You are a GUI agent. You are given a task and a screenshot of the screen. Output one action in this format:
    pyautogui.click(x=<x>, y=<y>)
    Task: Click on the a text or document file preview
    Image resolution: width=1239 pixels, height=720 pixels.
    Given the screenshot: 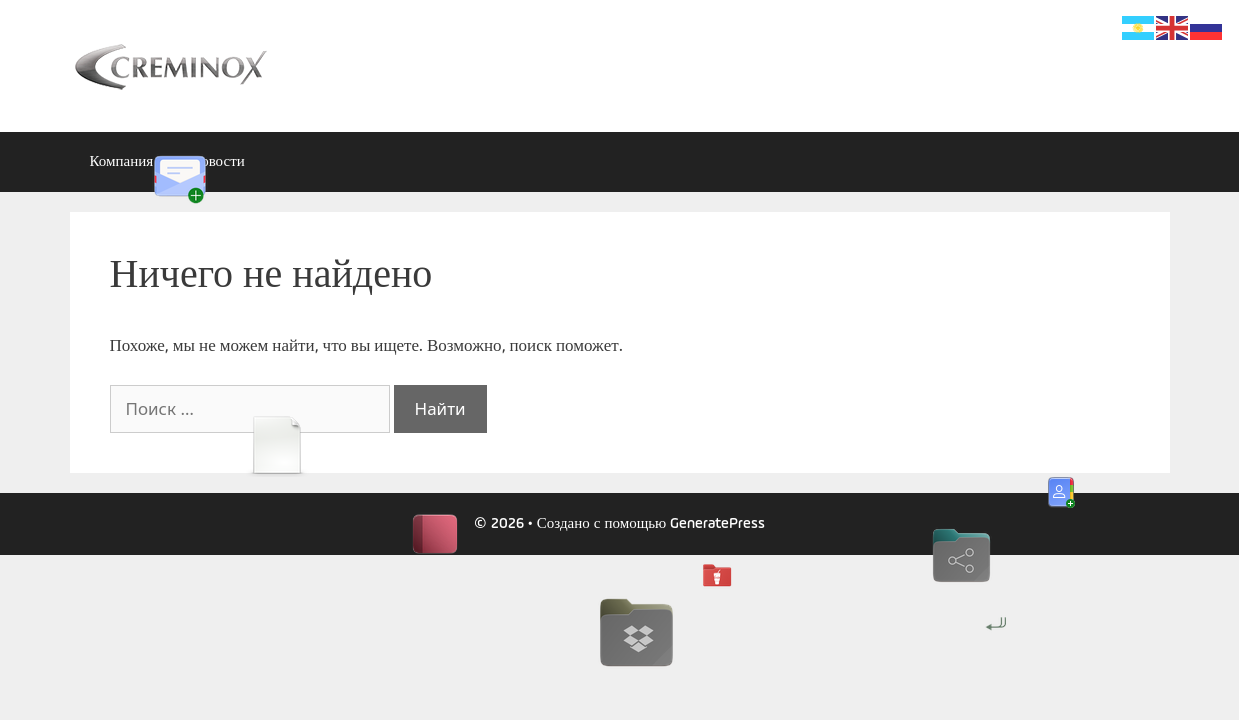 What is the action you would take?
    pyautogui.click(x=278, y=445)
    